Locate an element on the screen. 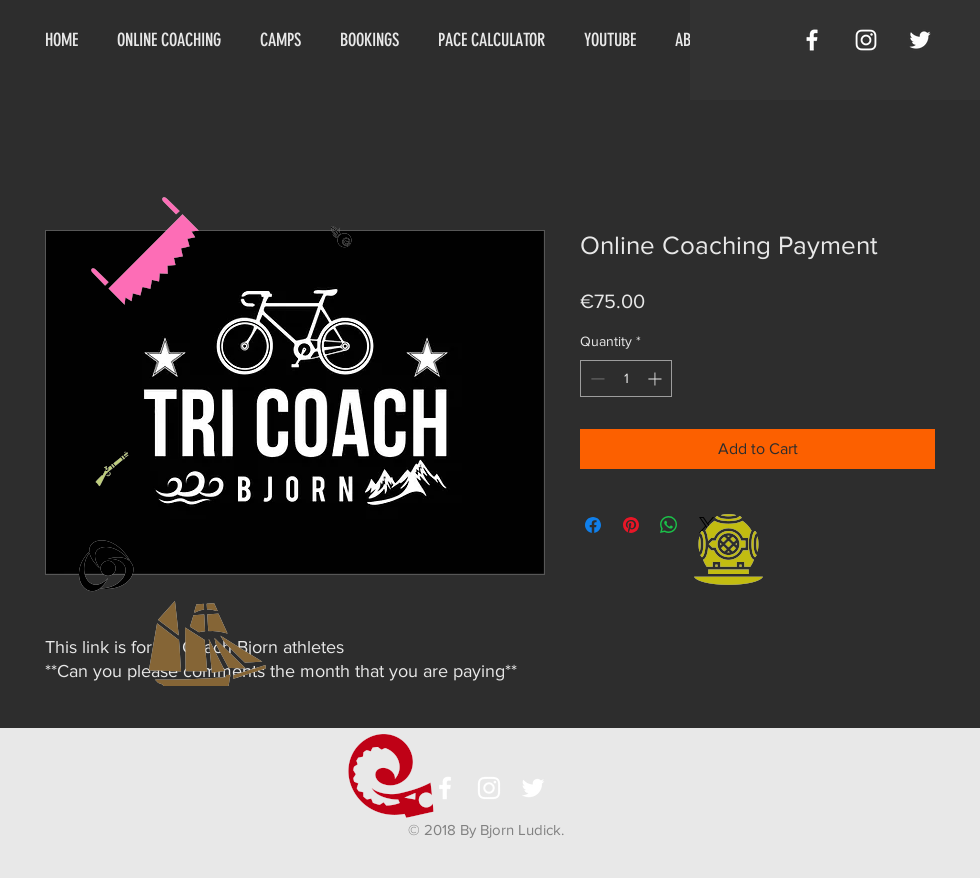  access woodworking or crafting tools is located at coordinates (145, 251).